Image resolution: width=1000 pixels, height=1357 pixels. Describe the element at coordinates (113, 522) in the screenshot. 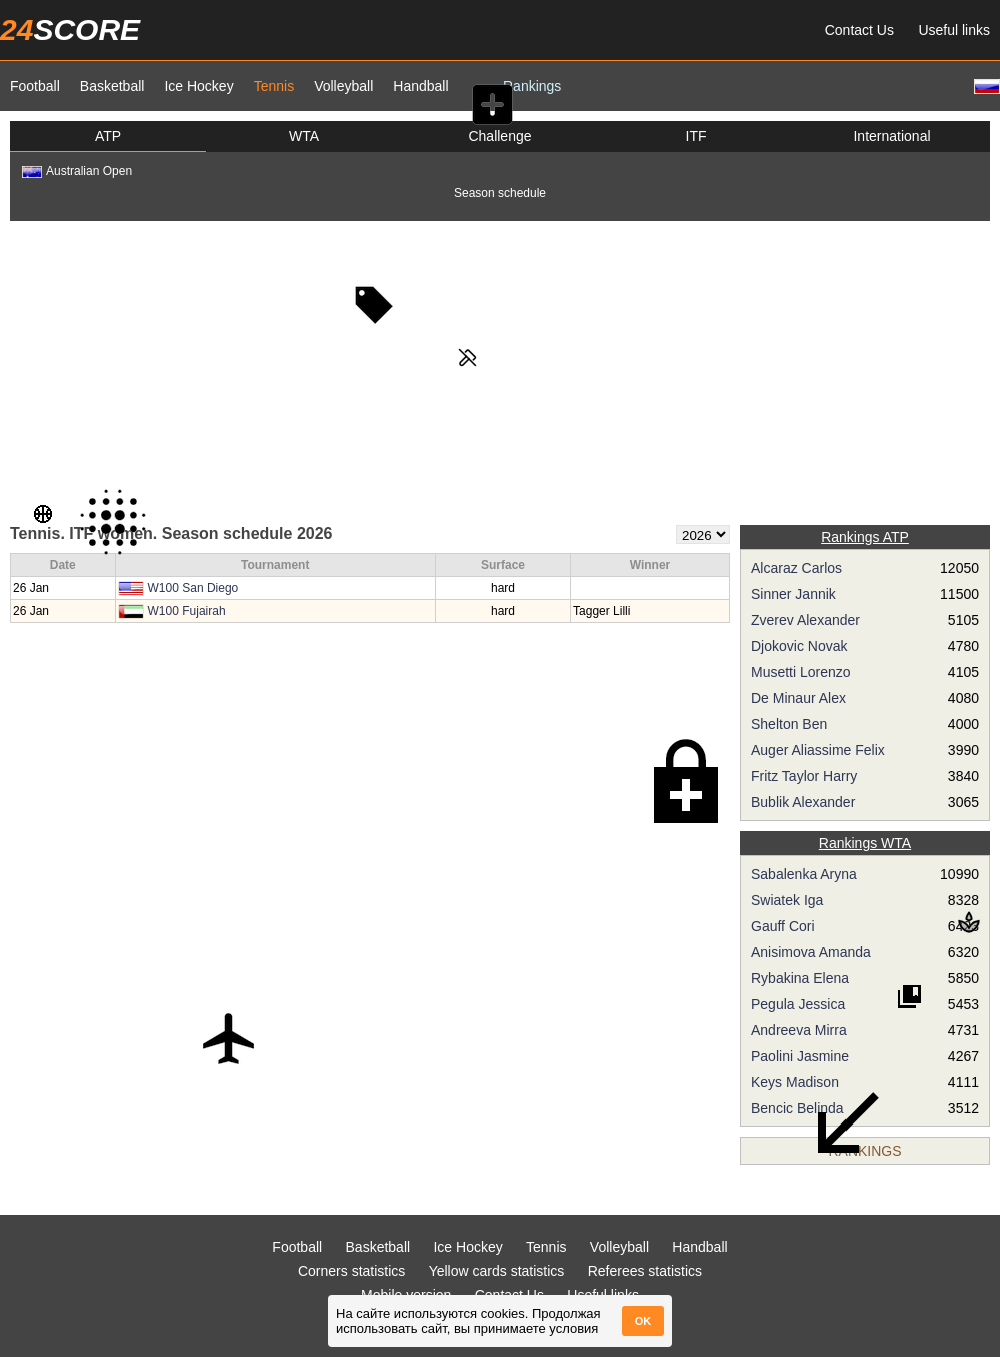

I see `apply blur effect to image` at that location.